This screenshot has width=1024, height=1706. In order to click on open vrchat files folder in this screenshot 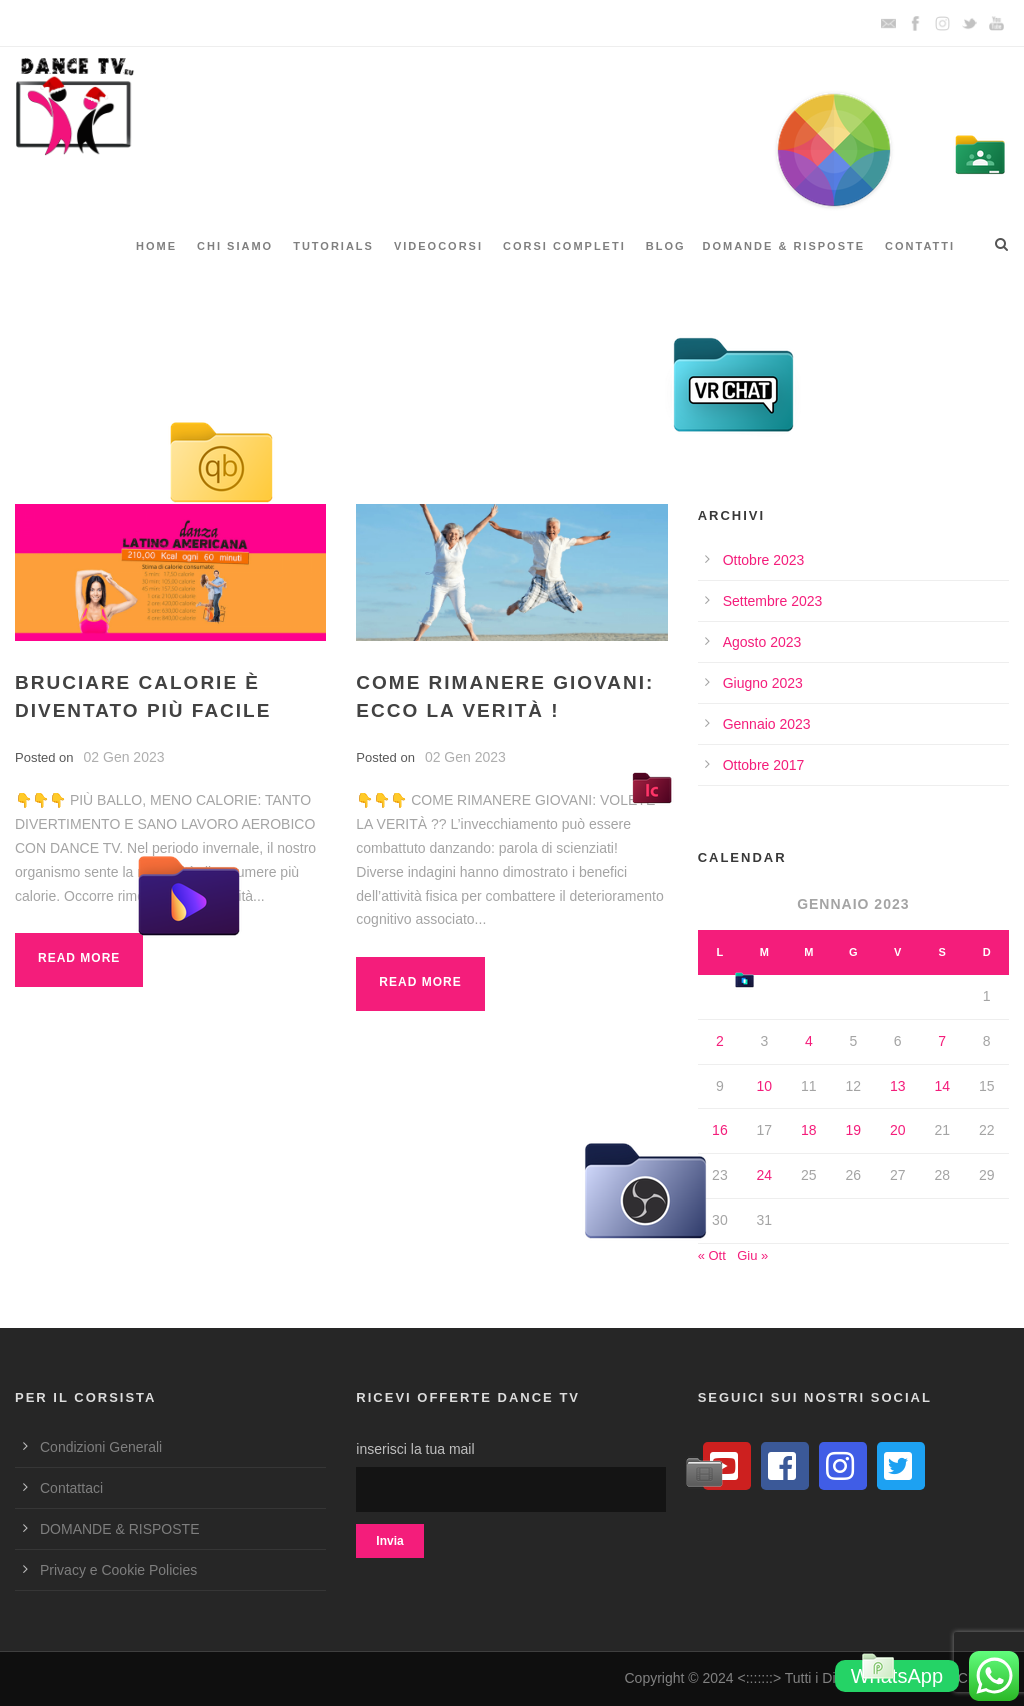, I will do `click(733, 388)`.